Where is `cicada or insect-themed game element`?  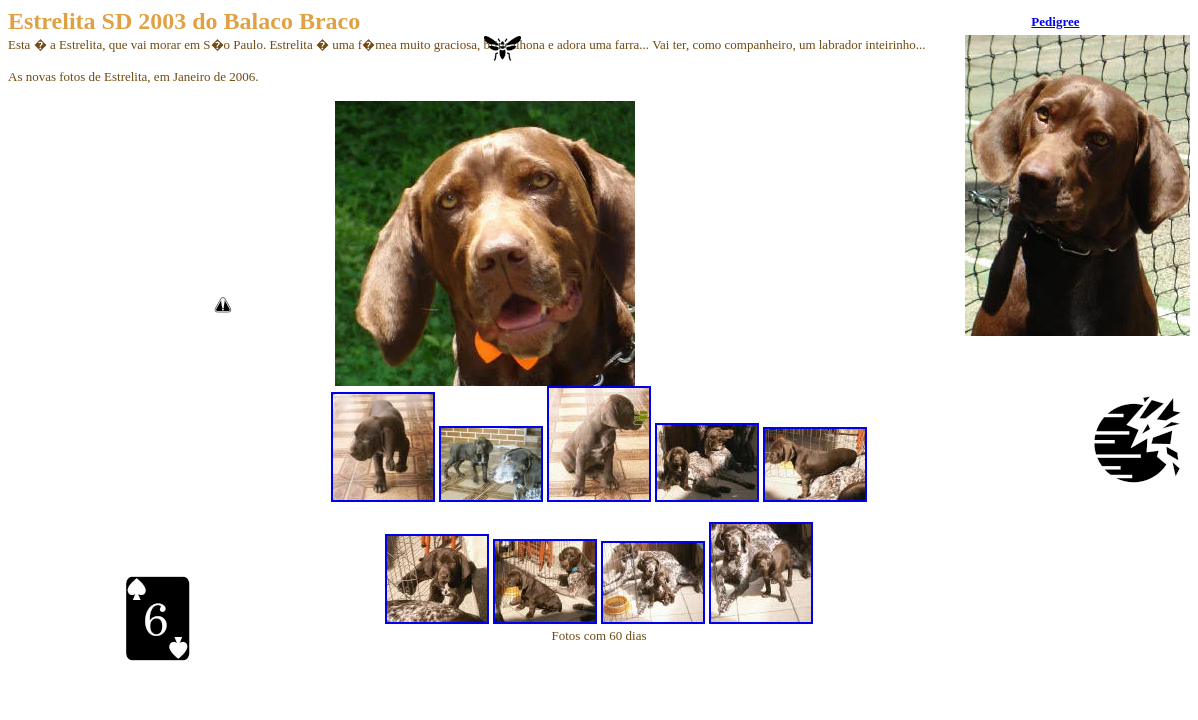
cicada or insect-themed game element is located at coordinates (502, 48).